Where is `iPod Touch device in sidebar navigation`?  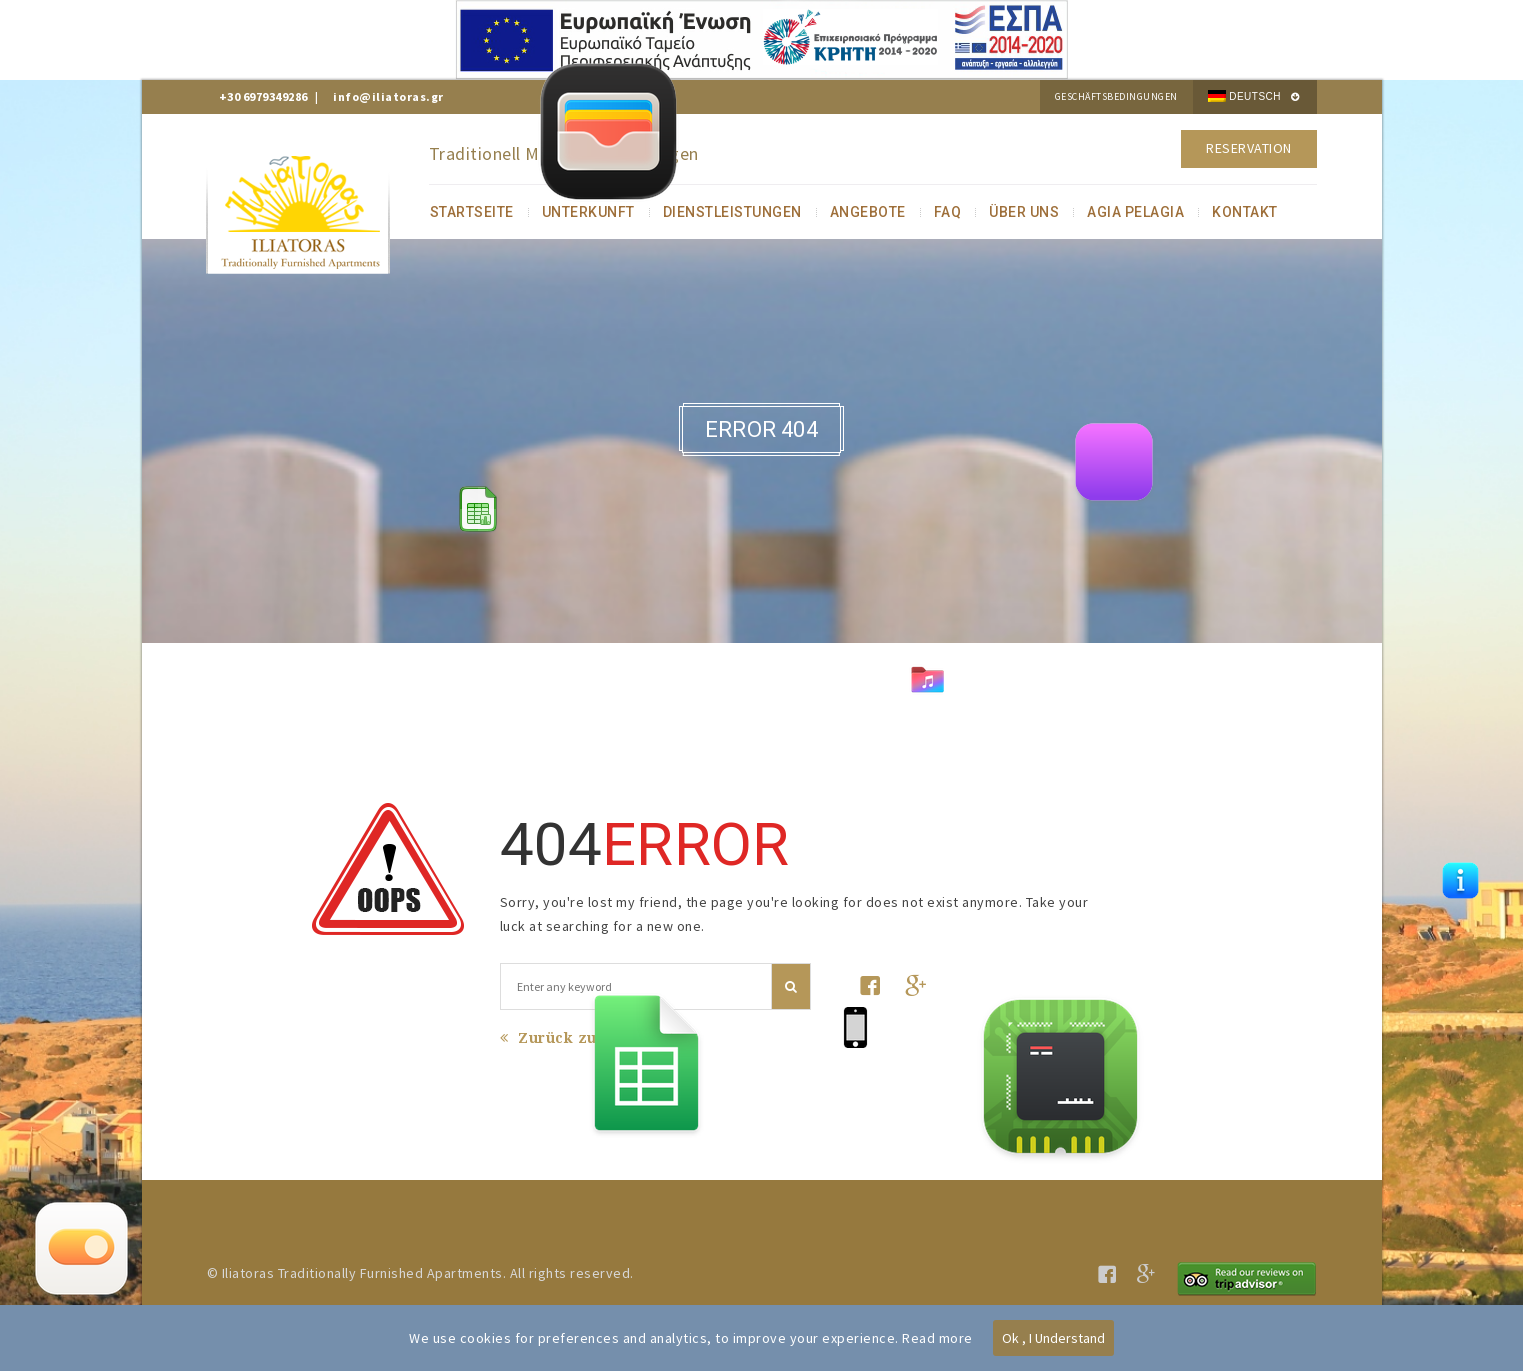
iPod Touch device in sidebar navigation is located at coordinates (855, 1027).